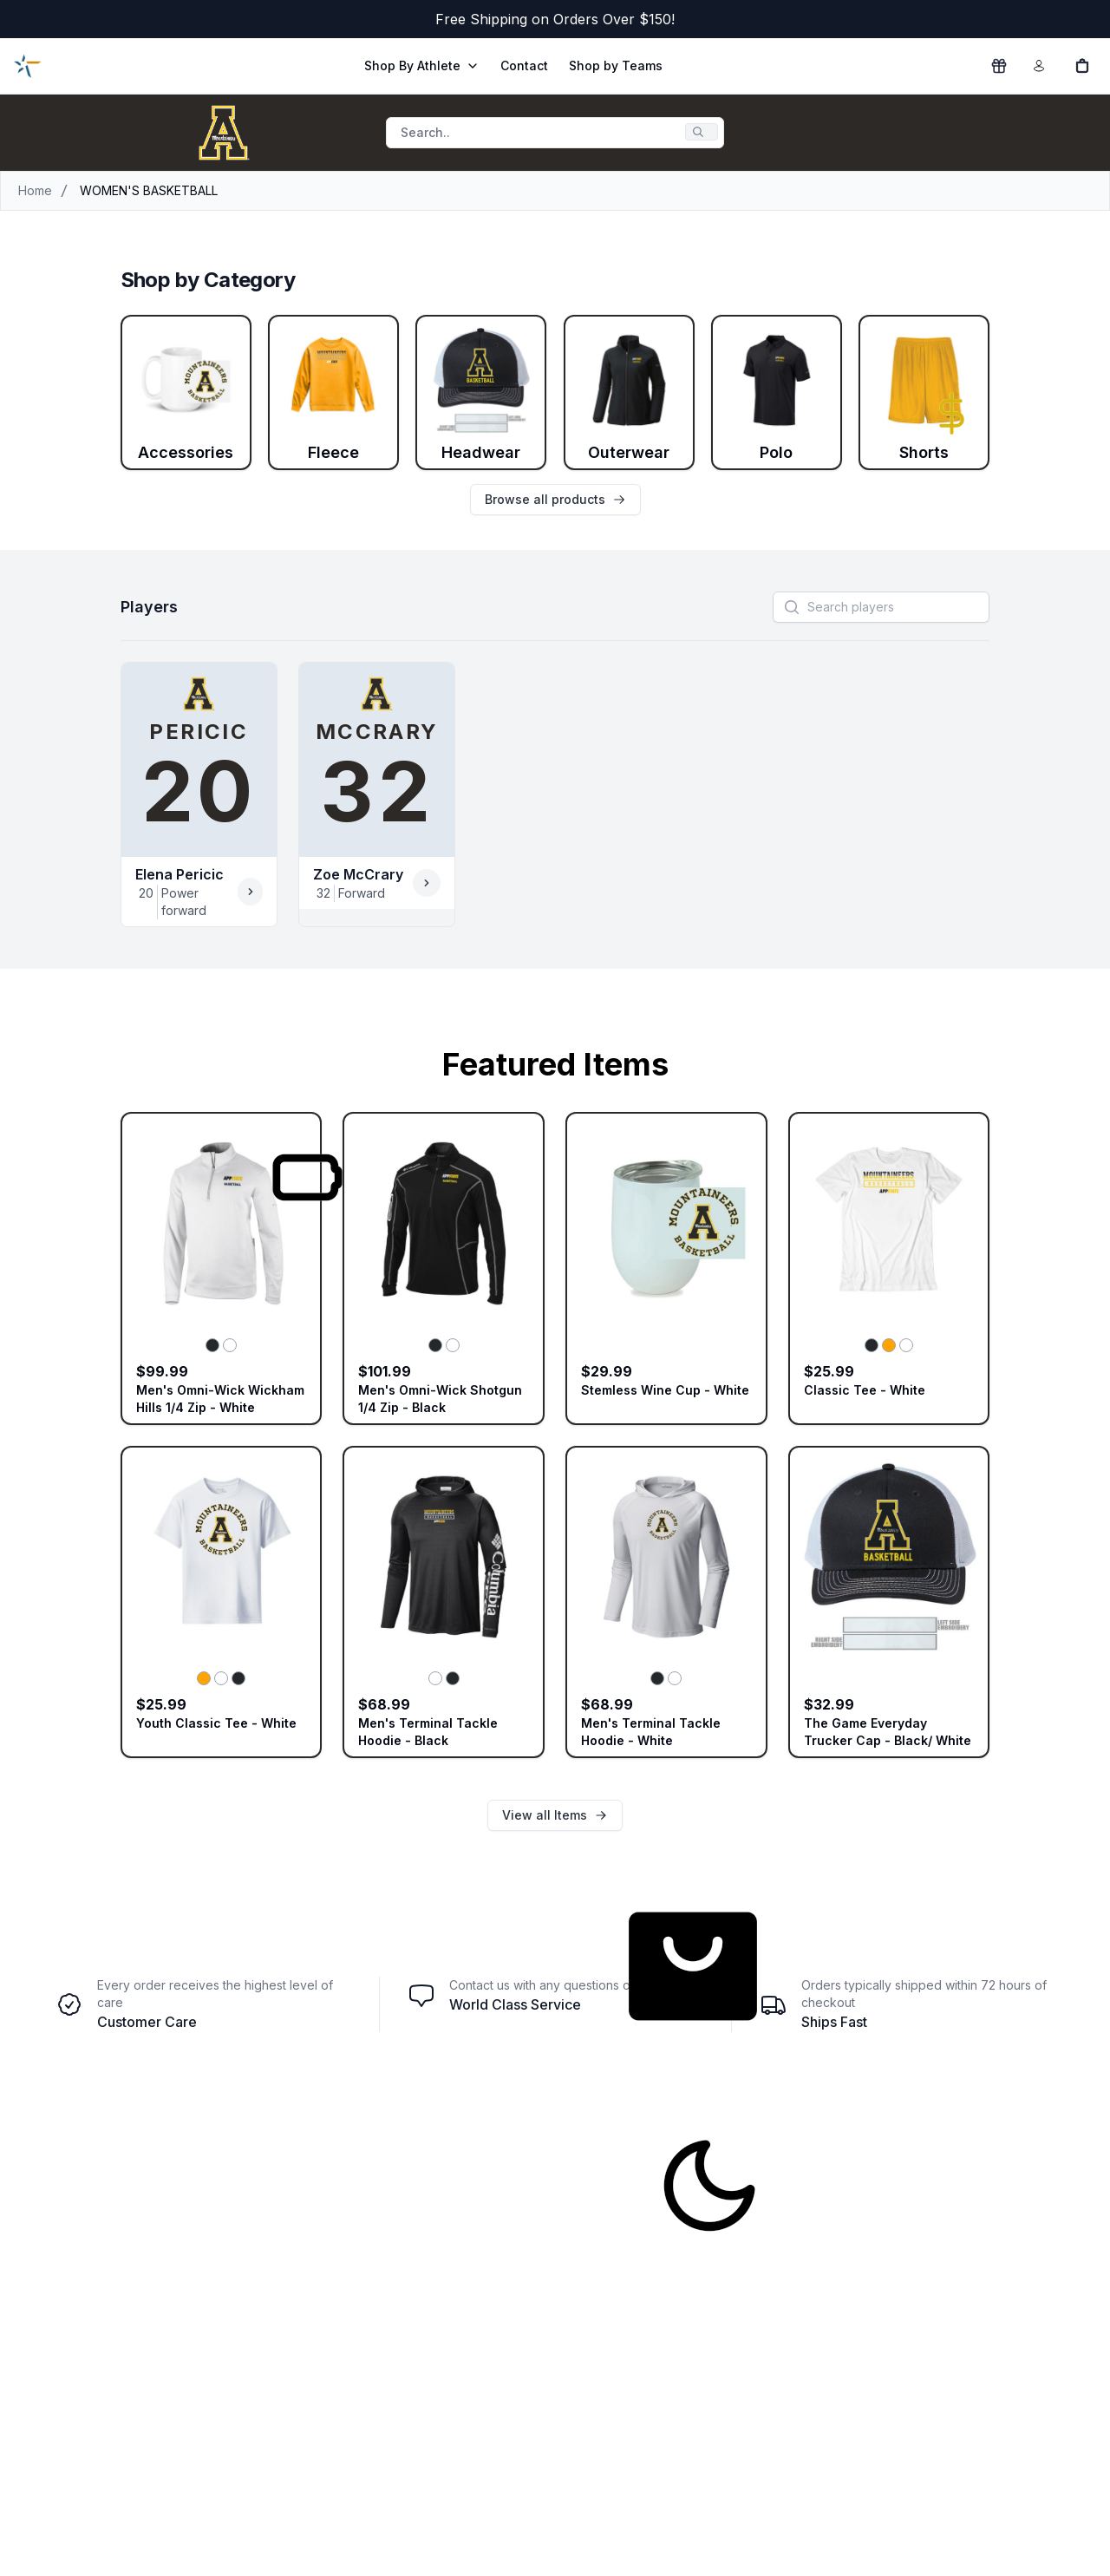 The image size is (1110, 2576). Describe the element at coordinates (693, 1966) in the screenshot. I see `view your shopping bag` at that location.